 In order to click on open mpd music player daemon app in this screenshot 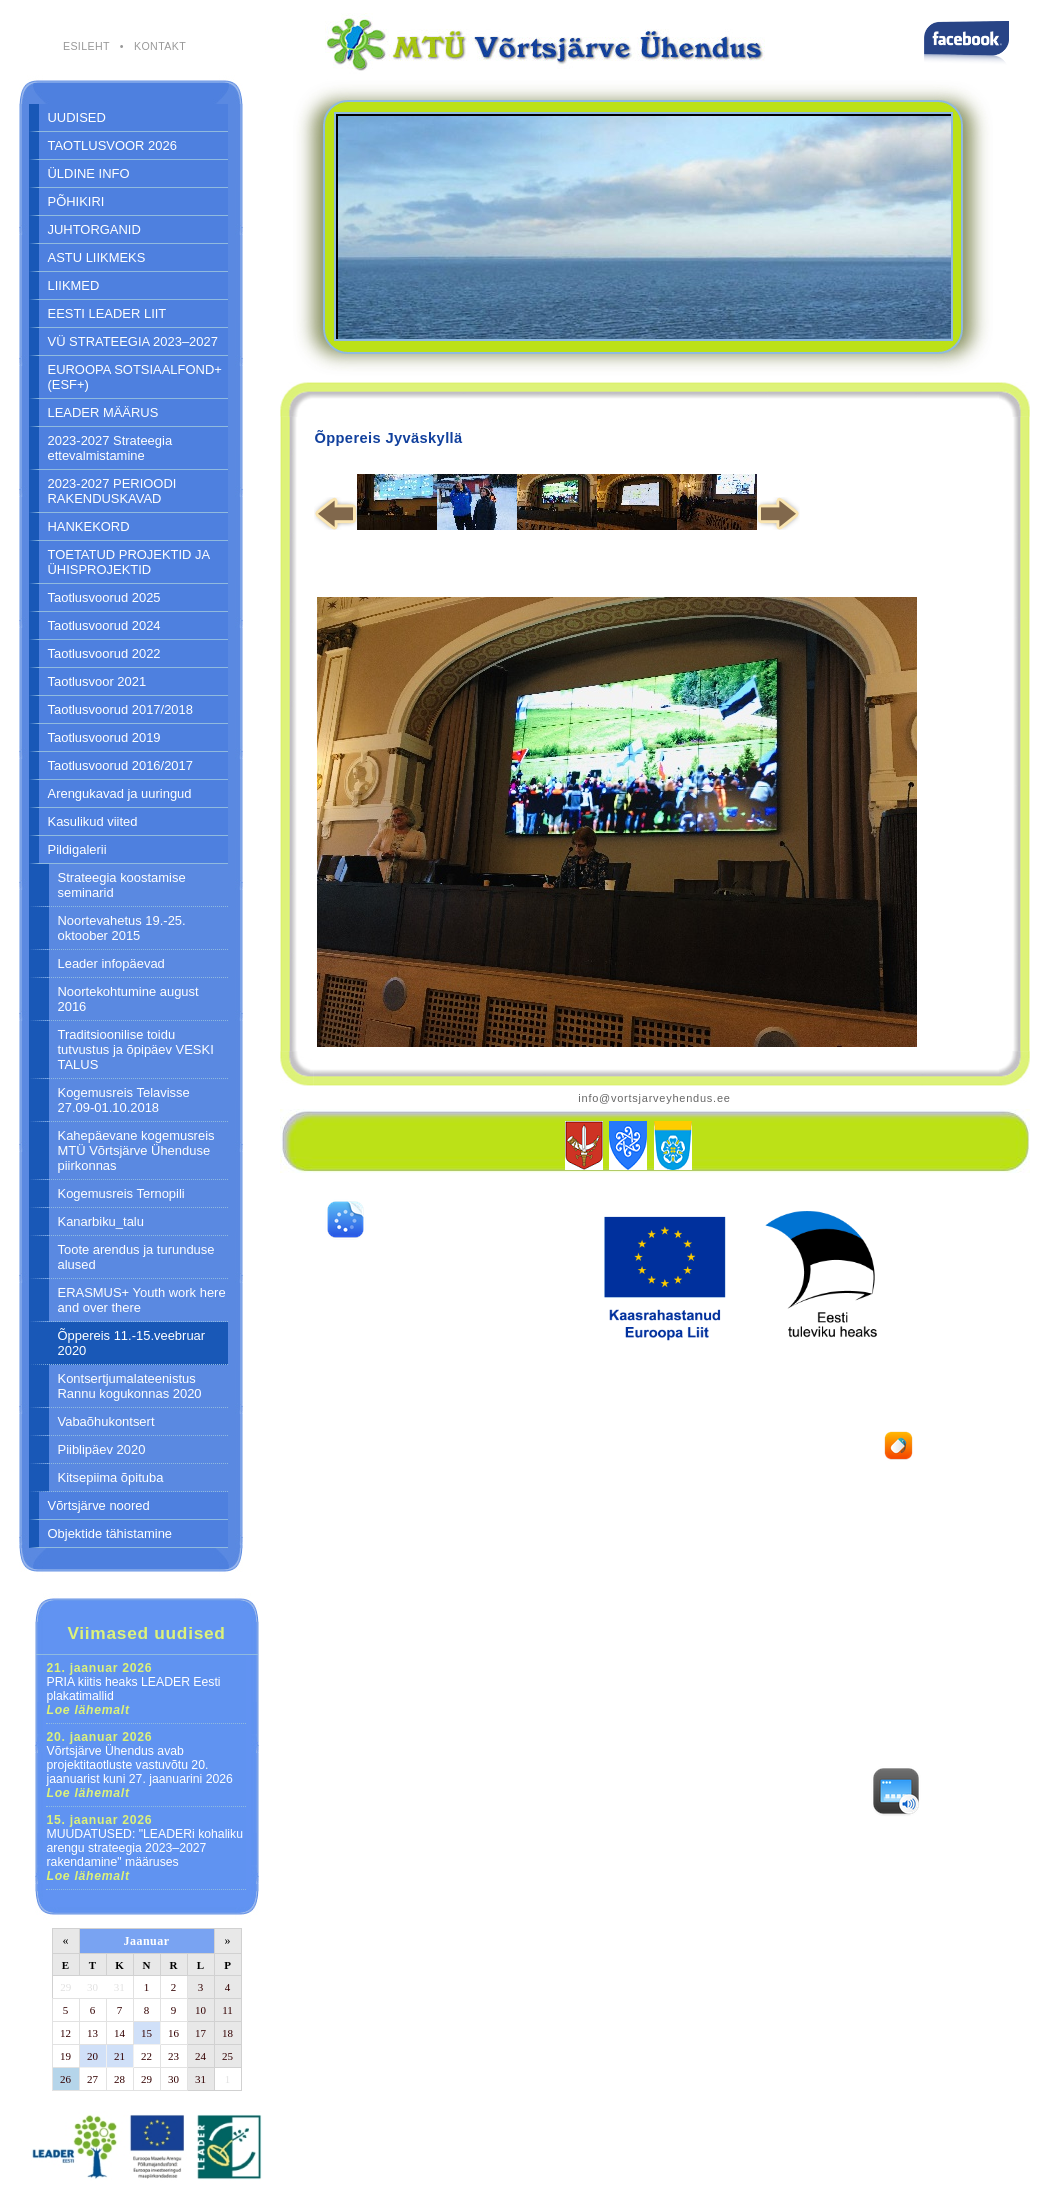, I will do `click(896, 1791)`.